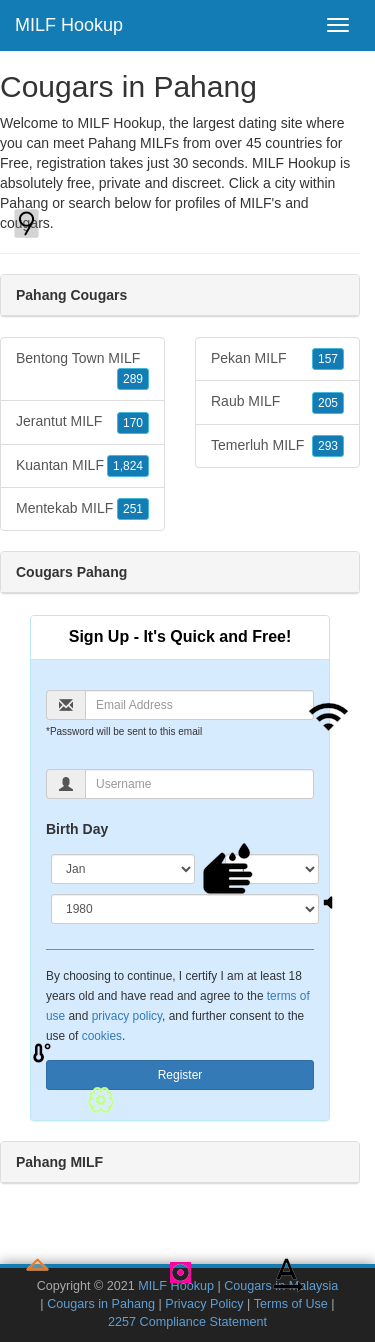 Image resolution: width=375 pixels, height=1342 pixels. Describe the element at coordinates (229, 868) in the screenshot. I see `wash your hands reminder` at that location.